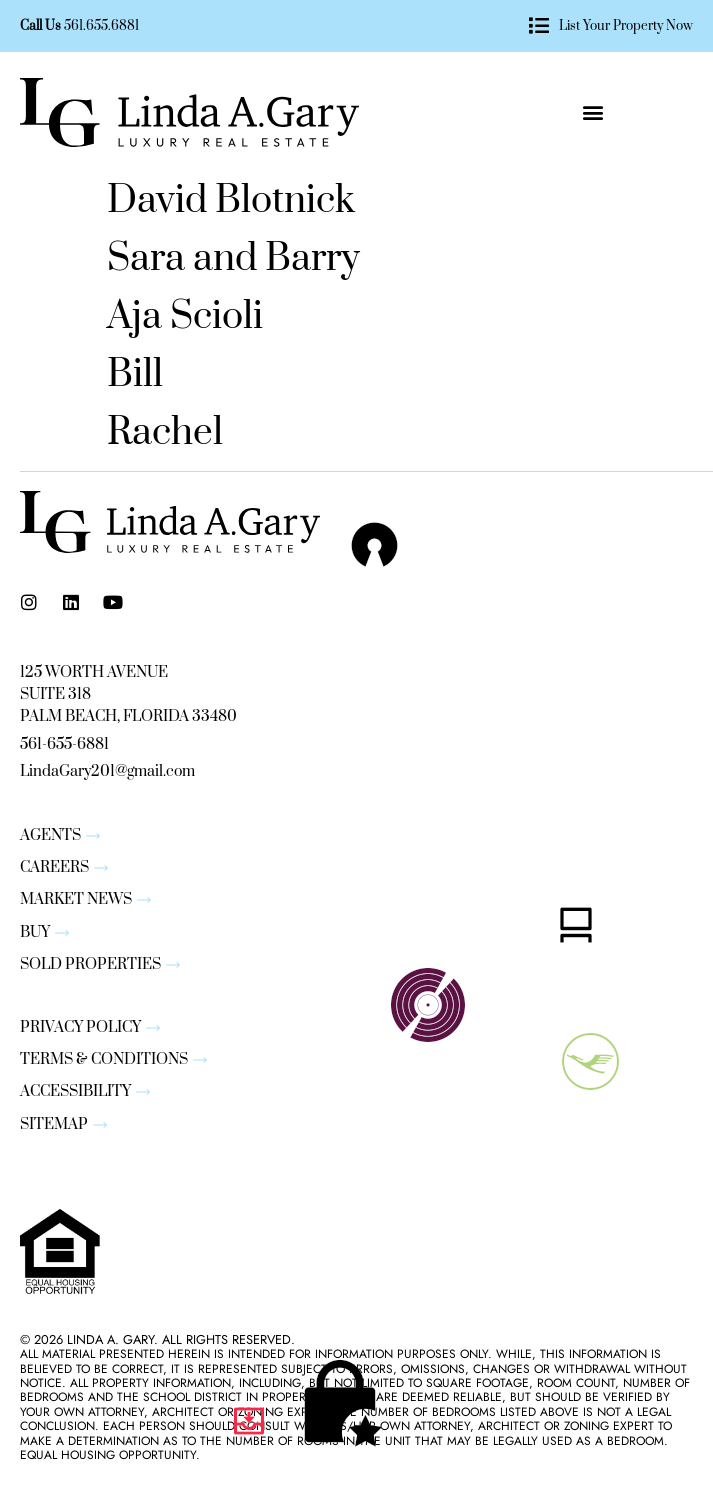 This screenshot has height=1507, width=713. Describe the element at coordinates (374, 545) in the screenshot. I see `indicates open-source software or project` at that location.